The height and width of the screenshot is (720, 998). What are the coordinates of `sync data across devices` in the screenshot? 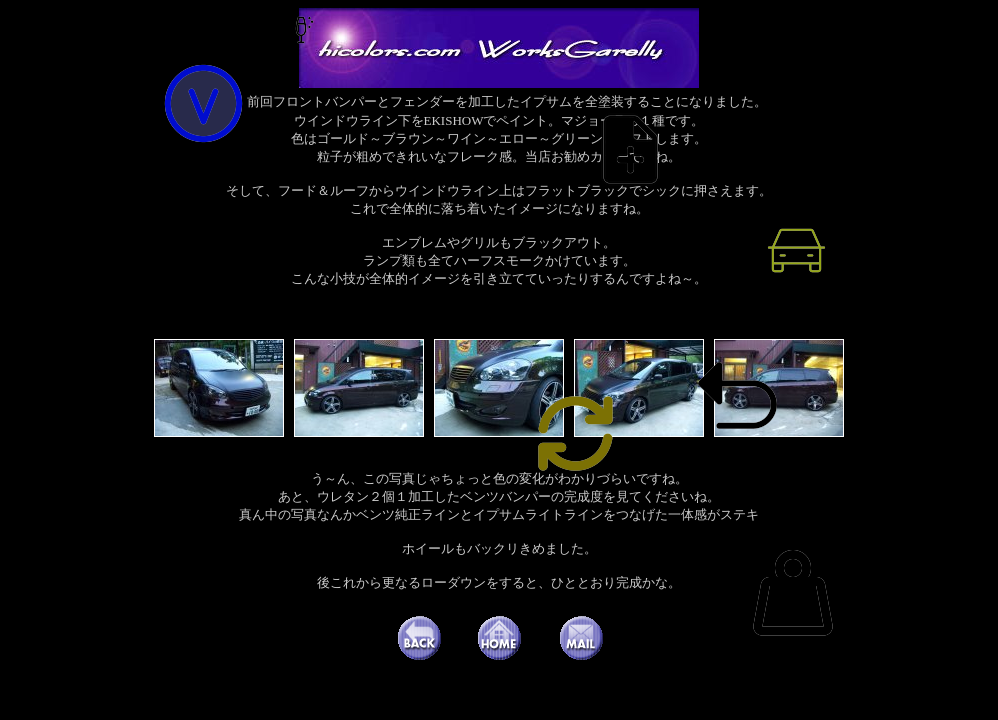 It's located at (575, 433).